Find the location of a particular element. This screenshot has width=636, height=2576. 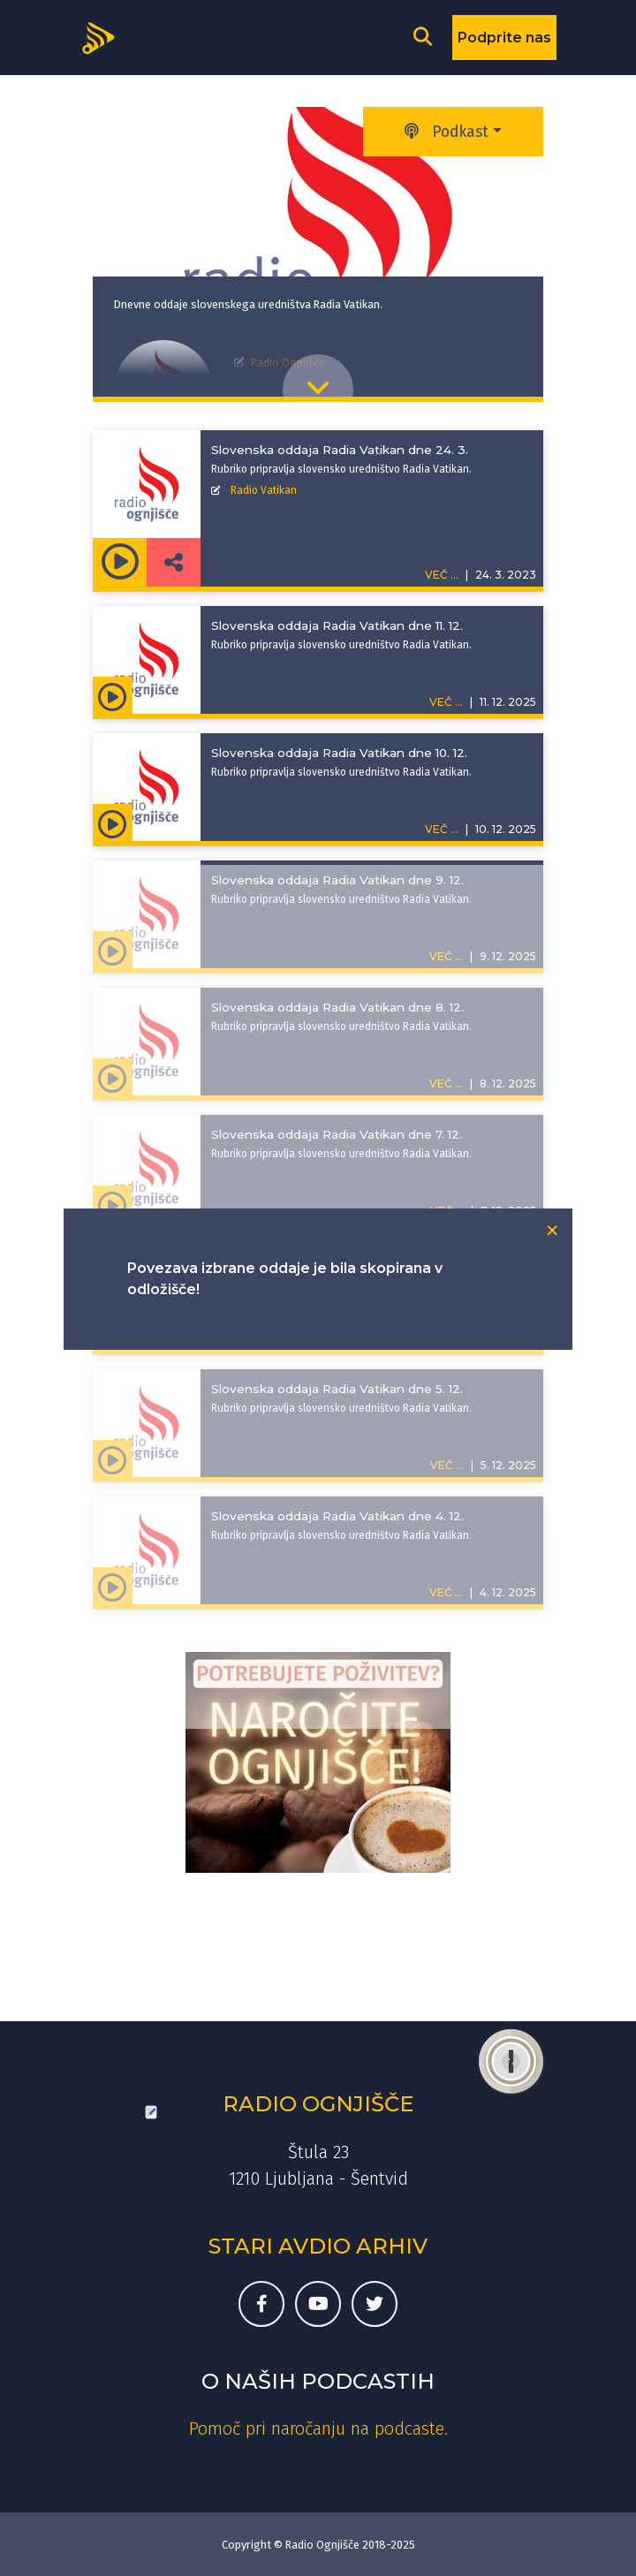

open gedit text editor is located at coordinates (151, 2112).